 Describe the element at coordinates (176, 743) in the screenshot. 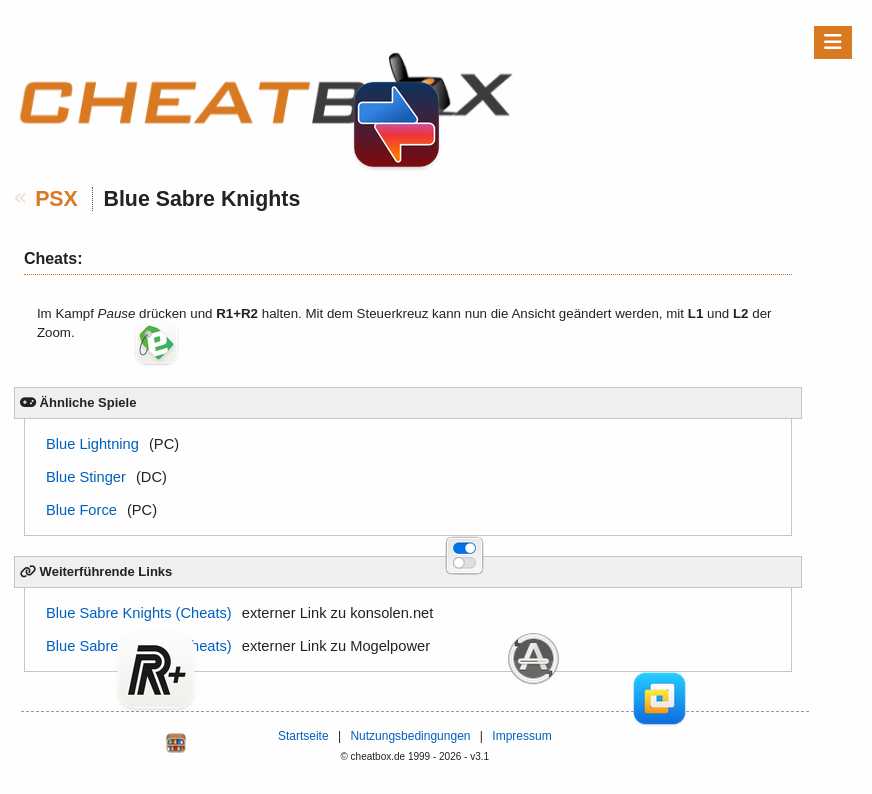

I see `open read it later app to view saved articles` at that location.